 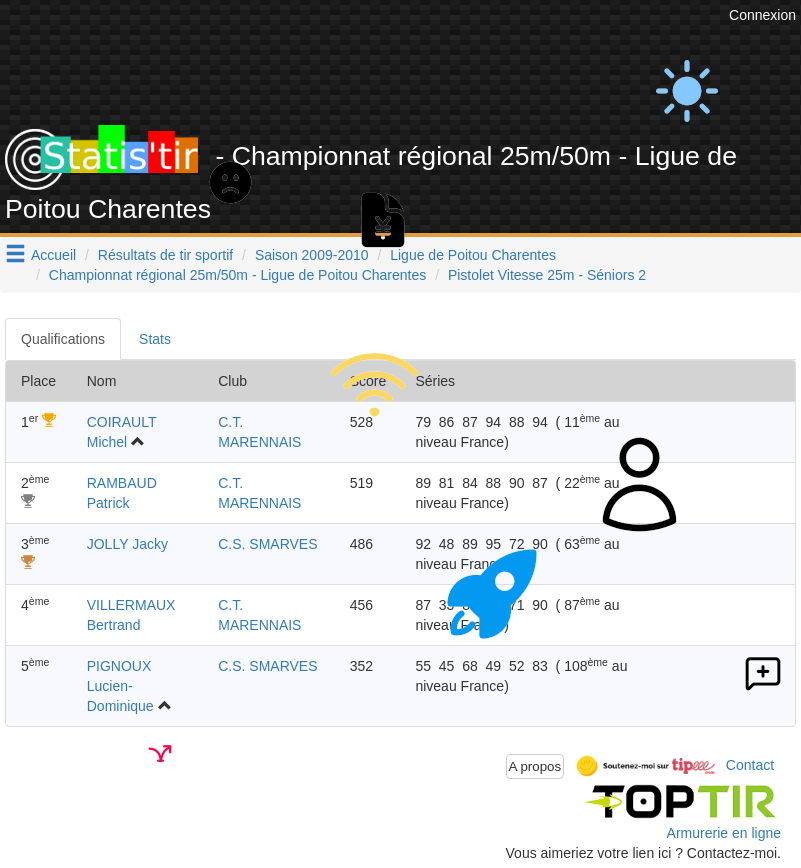 I want to click on view yen currency document, so click(x=383, y=220).